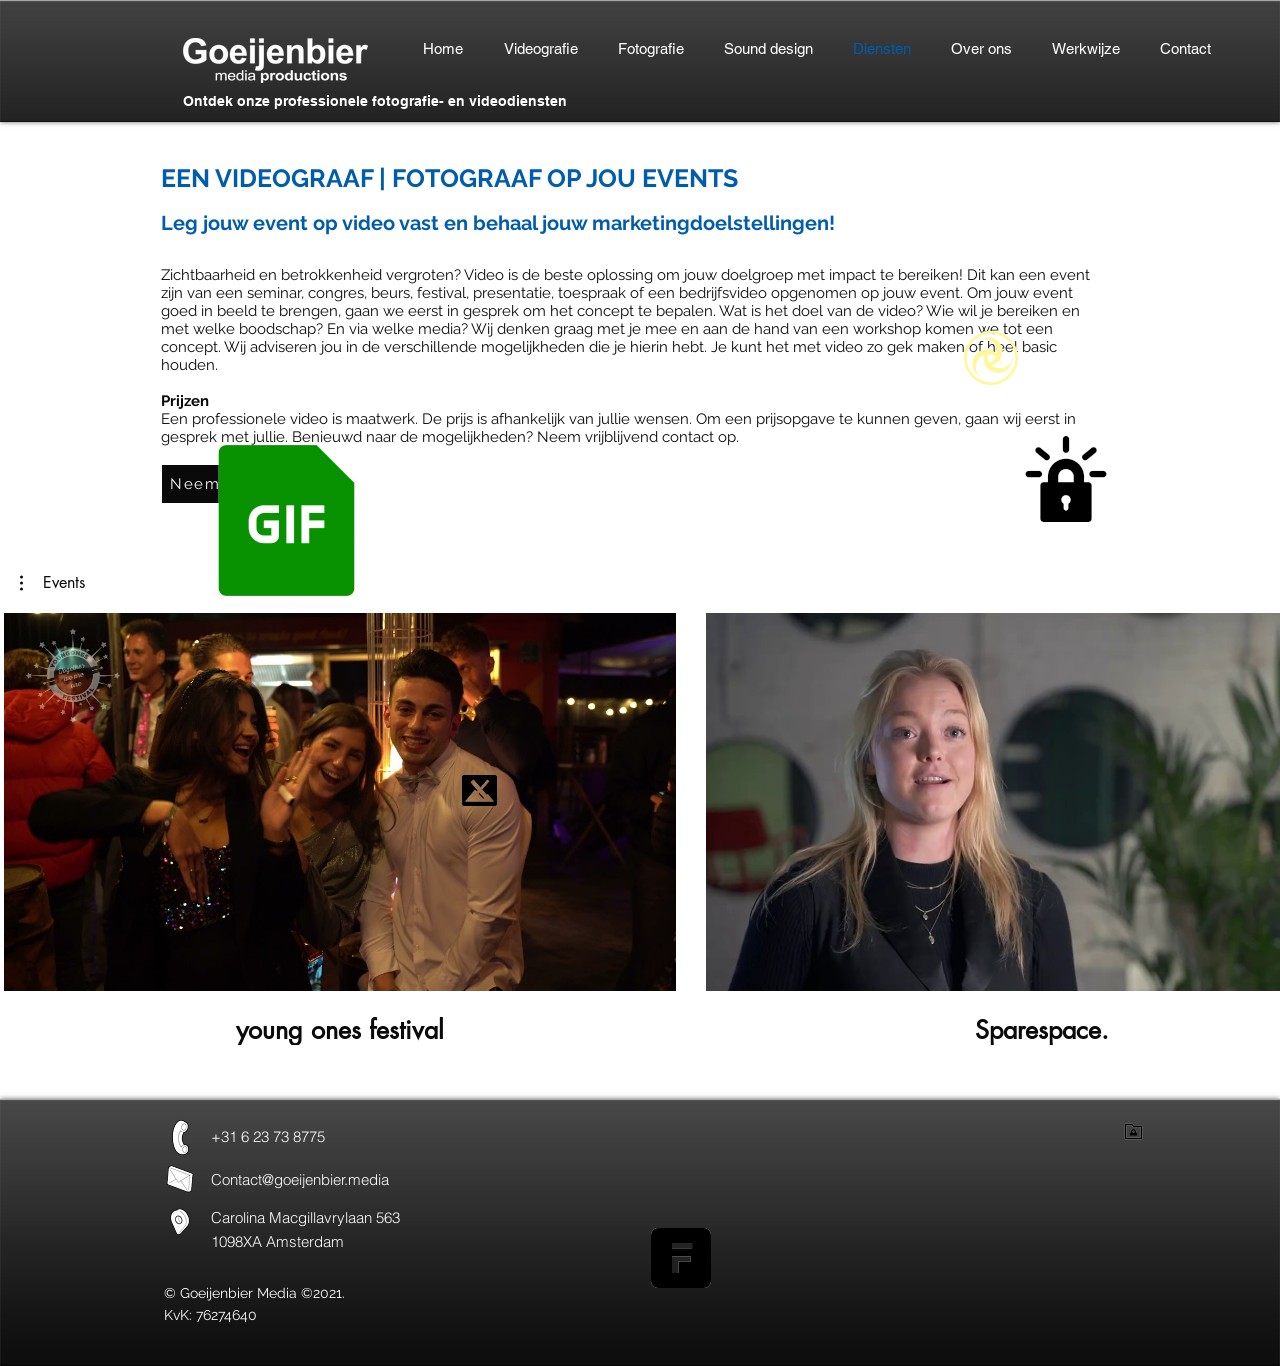  I want to click on open the Katana application, so click(991, 358).